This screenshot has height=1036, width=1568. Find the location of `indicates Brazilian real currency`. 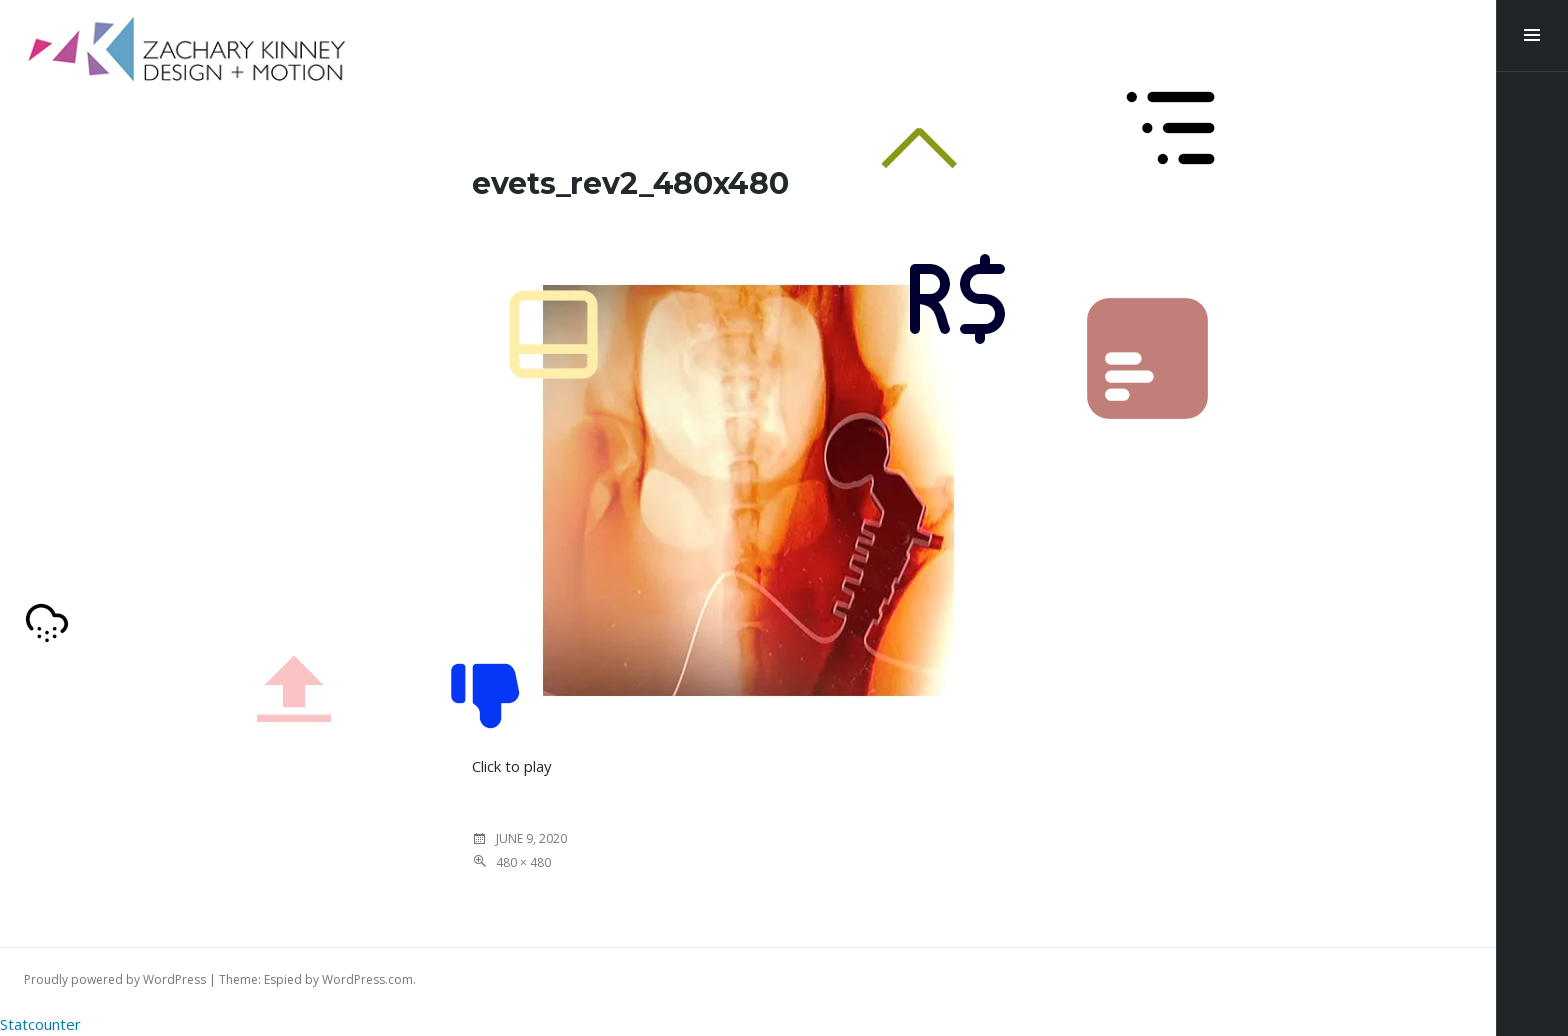

indicates Brazilian real currency is located at coordinates (955, 299).